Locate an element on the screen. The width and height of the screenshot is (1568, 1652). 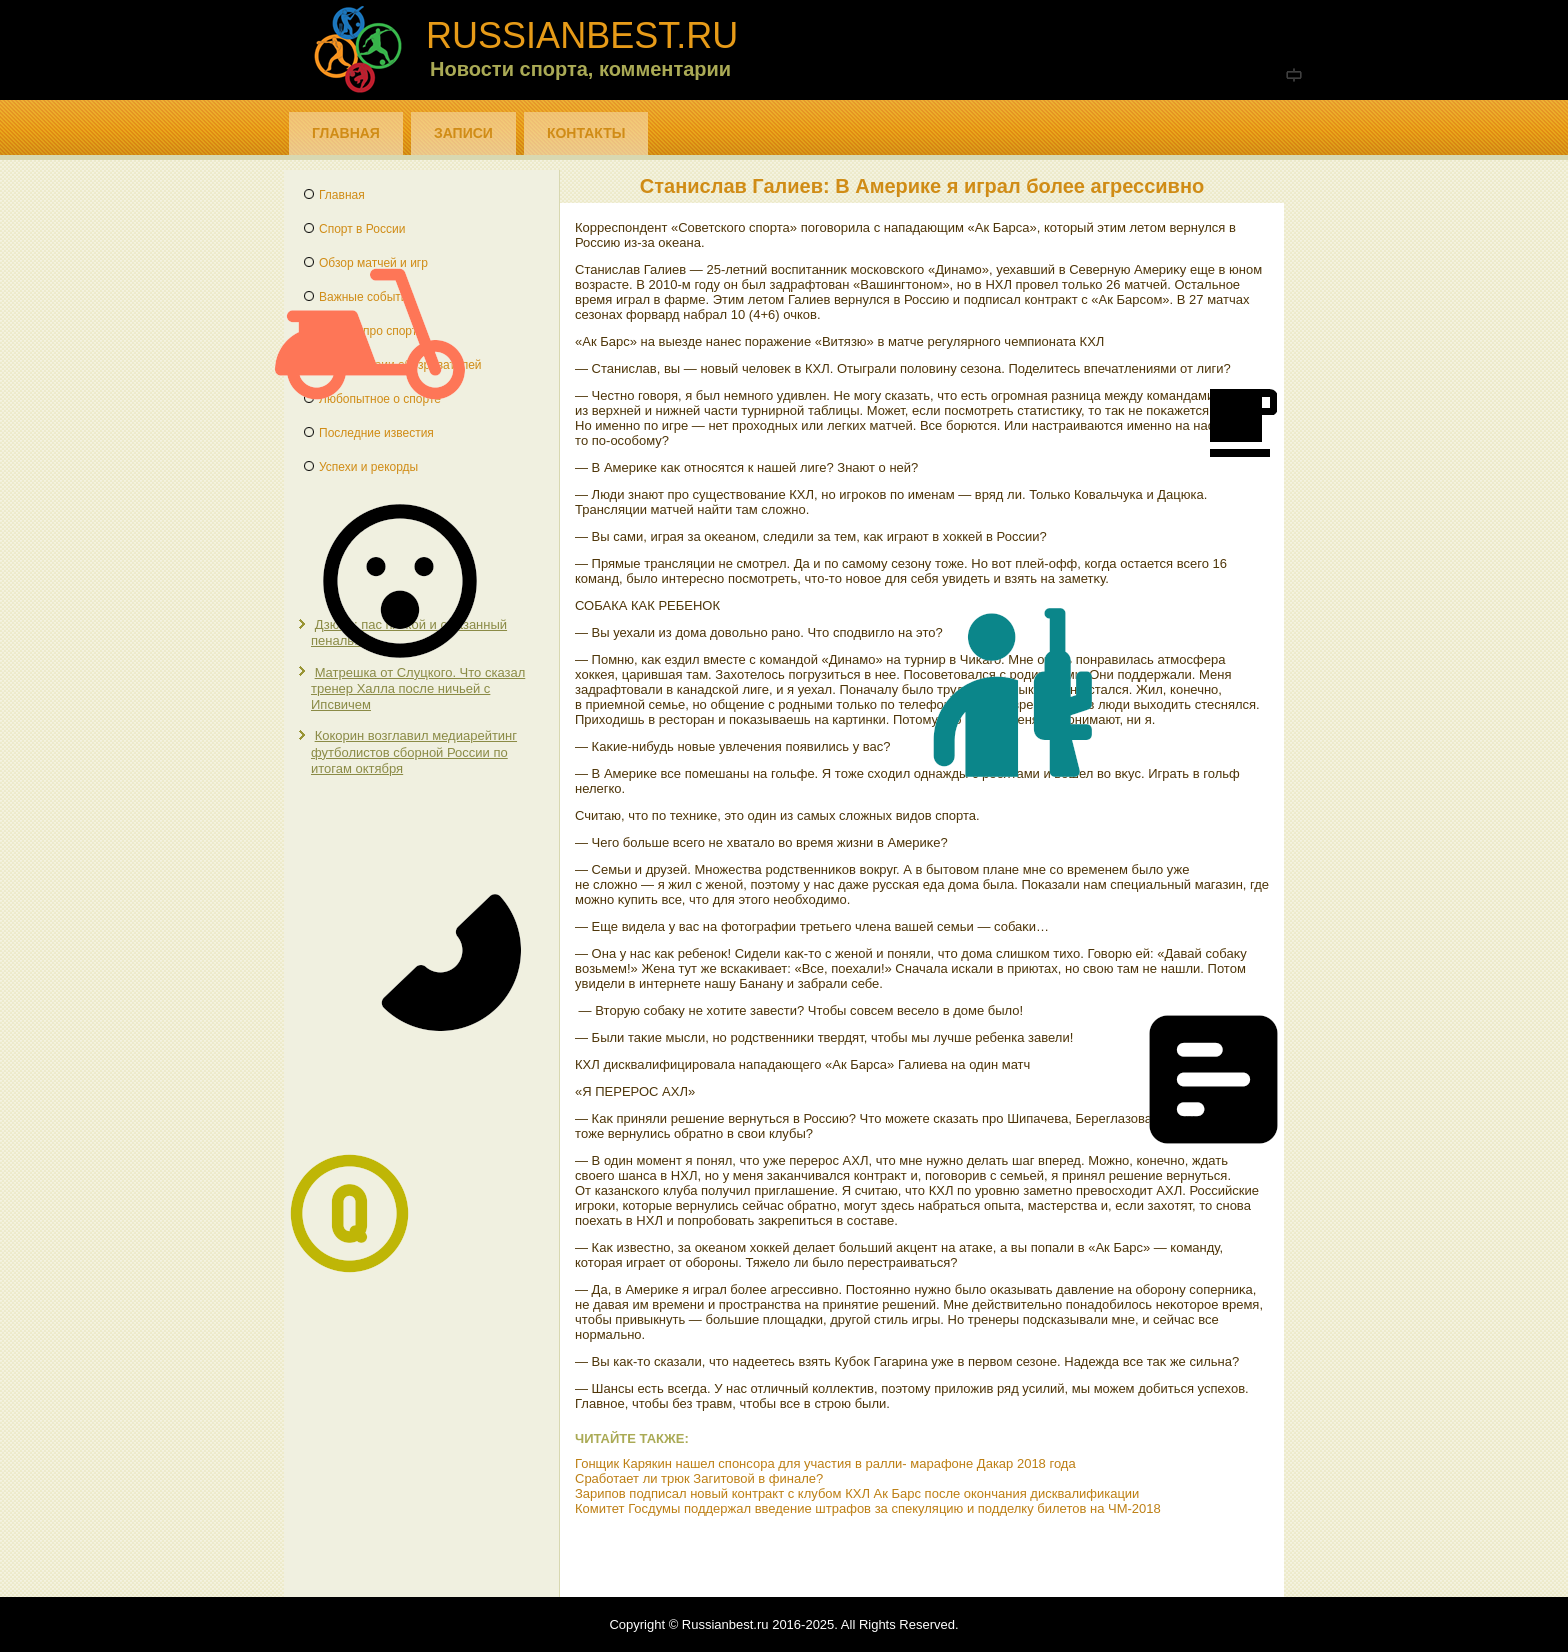
indicates a surprise or unexpected event notification is located at coordinates (400, 581).